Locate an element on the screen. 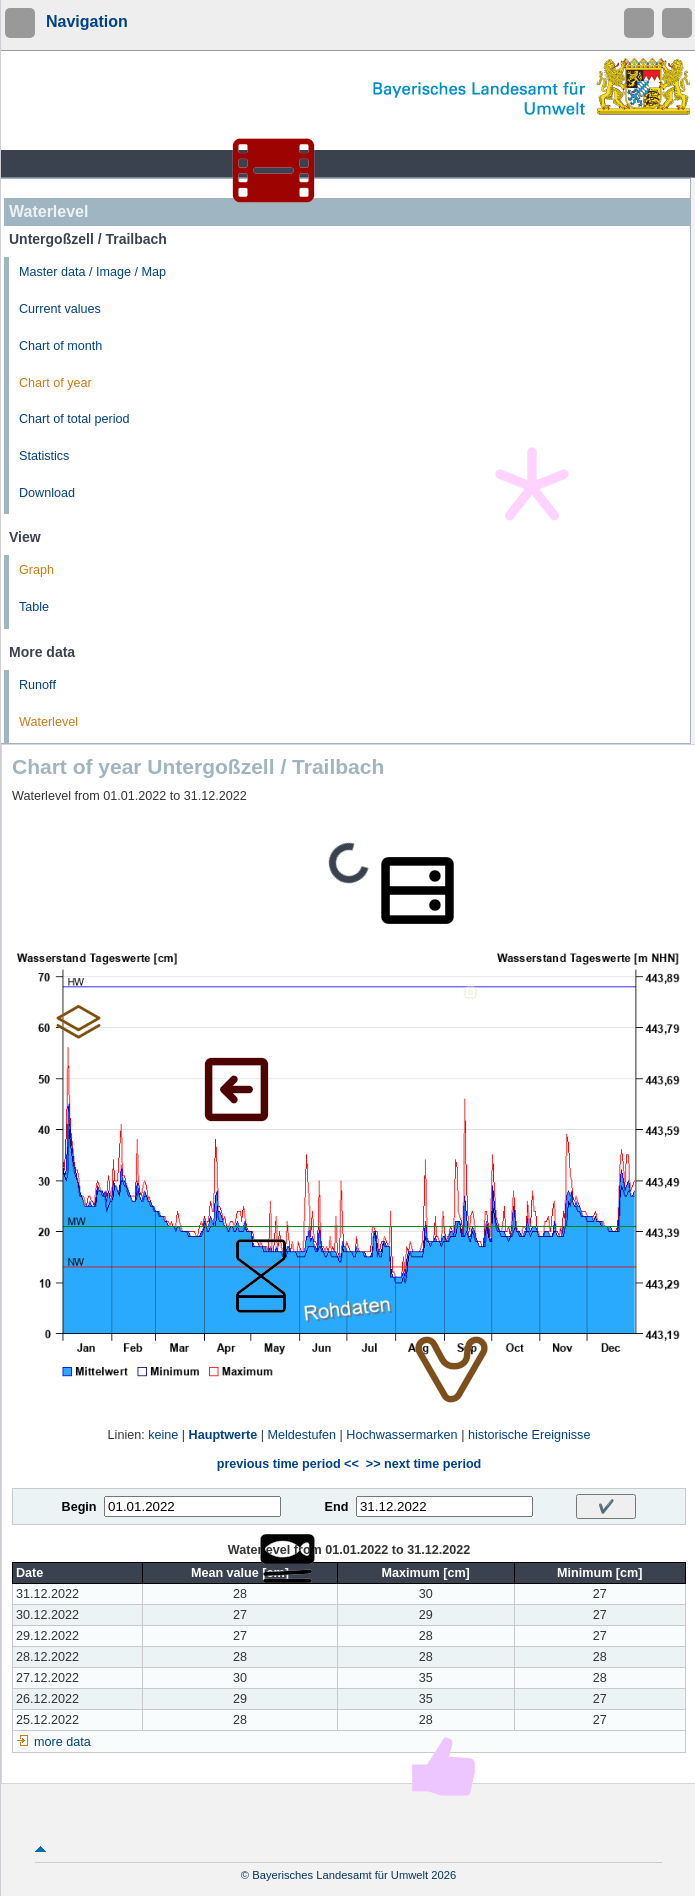 The image size is (695, 1896). view layers or stacked content is located at coordinates (78, 1022).